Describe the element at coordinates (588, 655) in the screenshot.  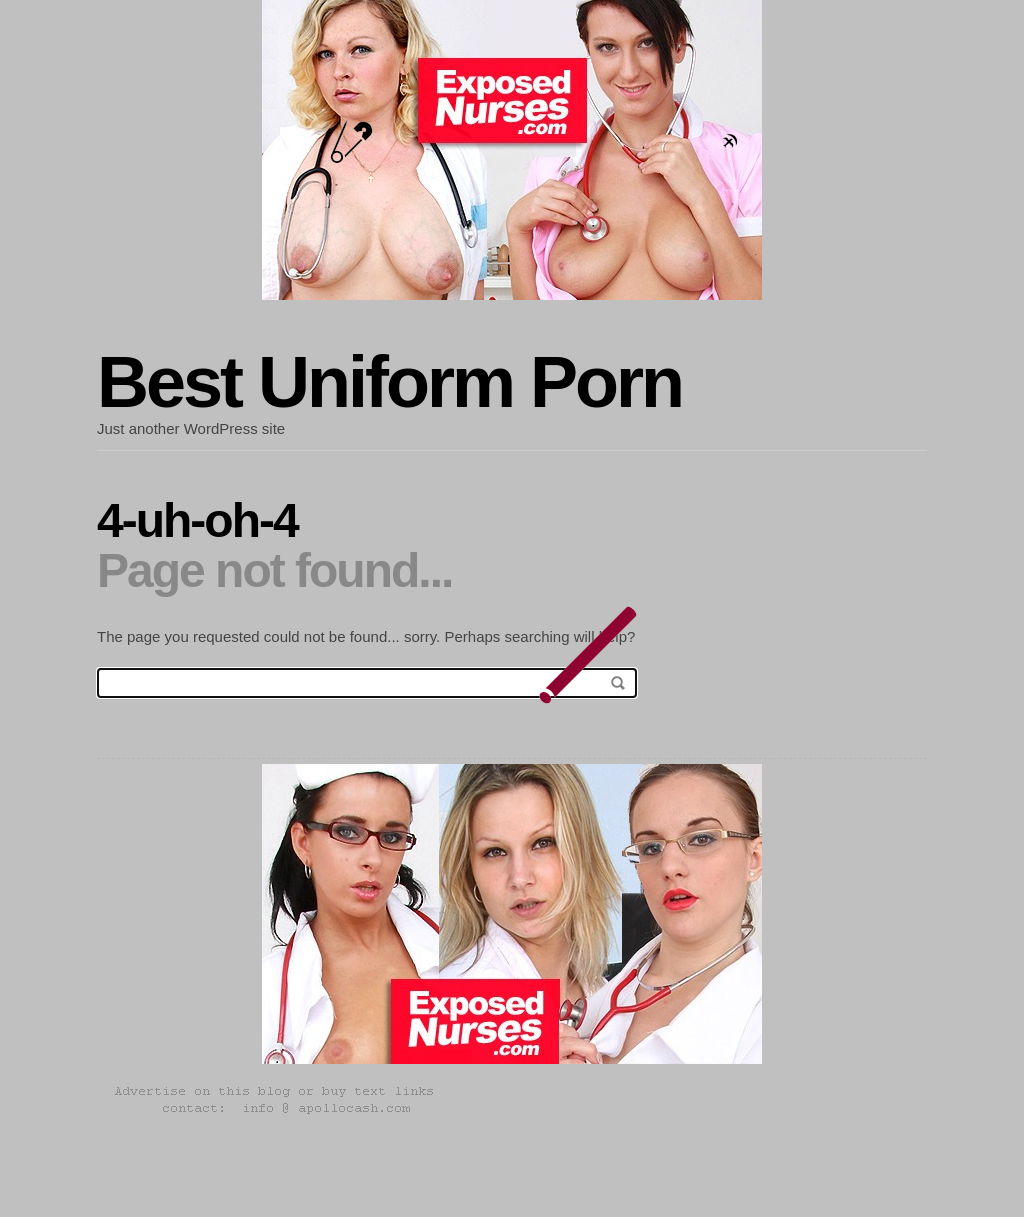
I see `place a straight pipe segment` at that location.